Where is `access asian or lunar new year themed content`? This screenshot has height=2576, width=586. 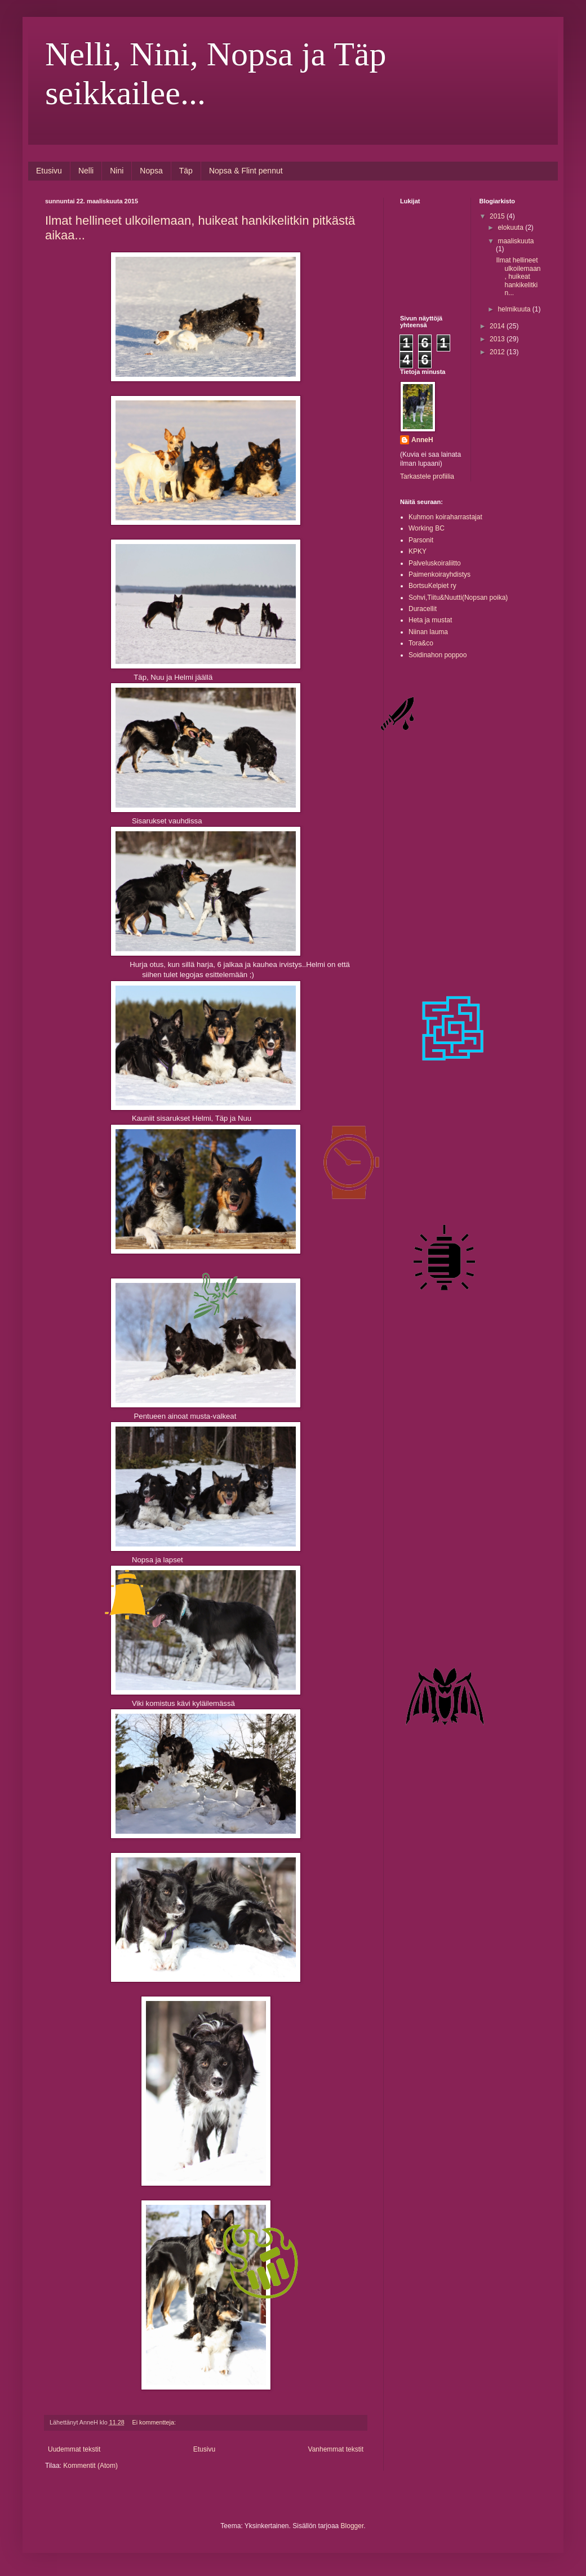 access asian or lunar new year themed content is located at coordinates (444, 1257).